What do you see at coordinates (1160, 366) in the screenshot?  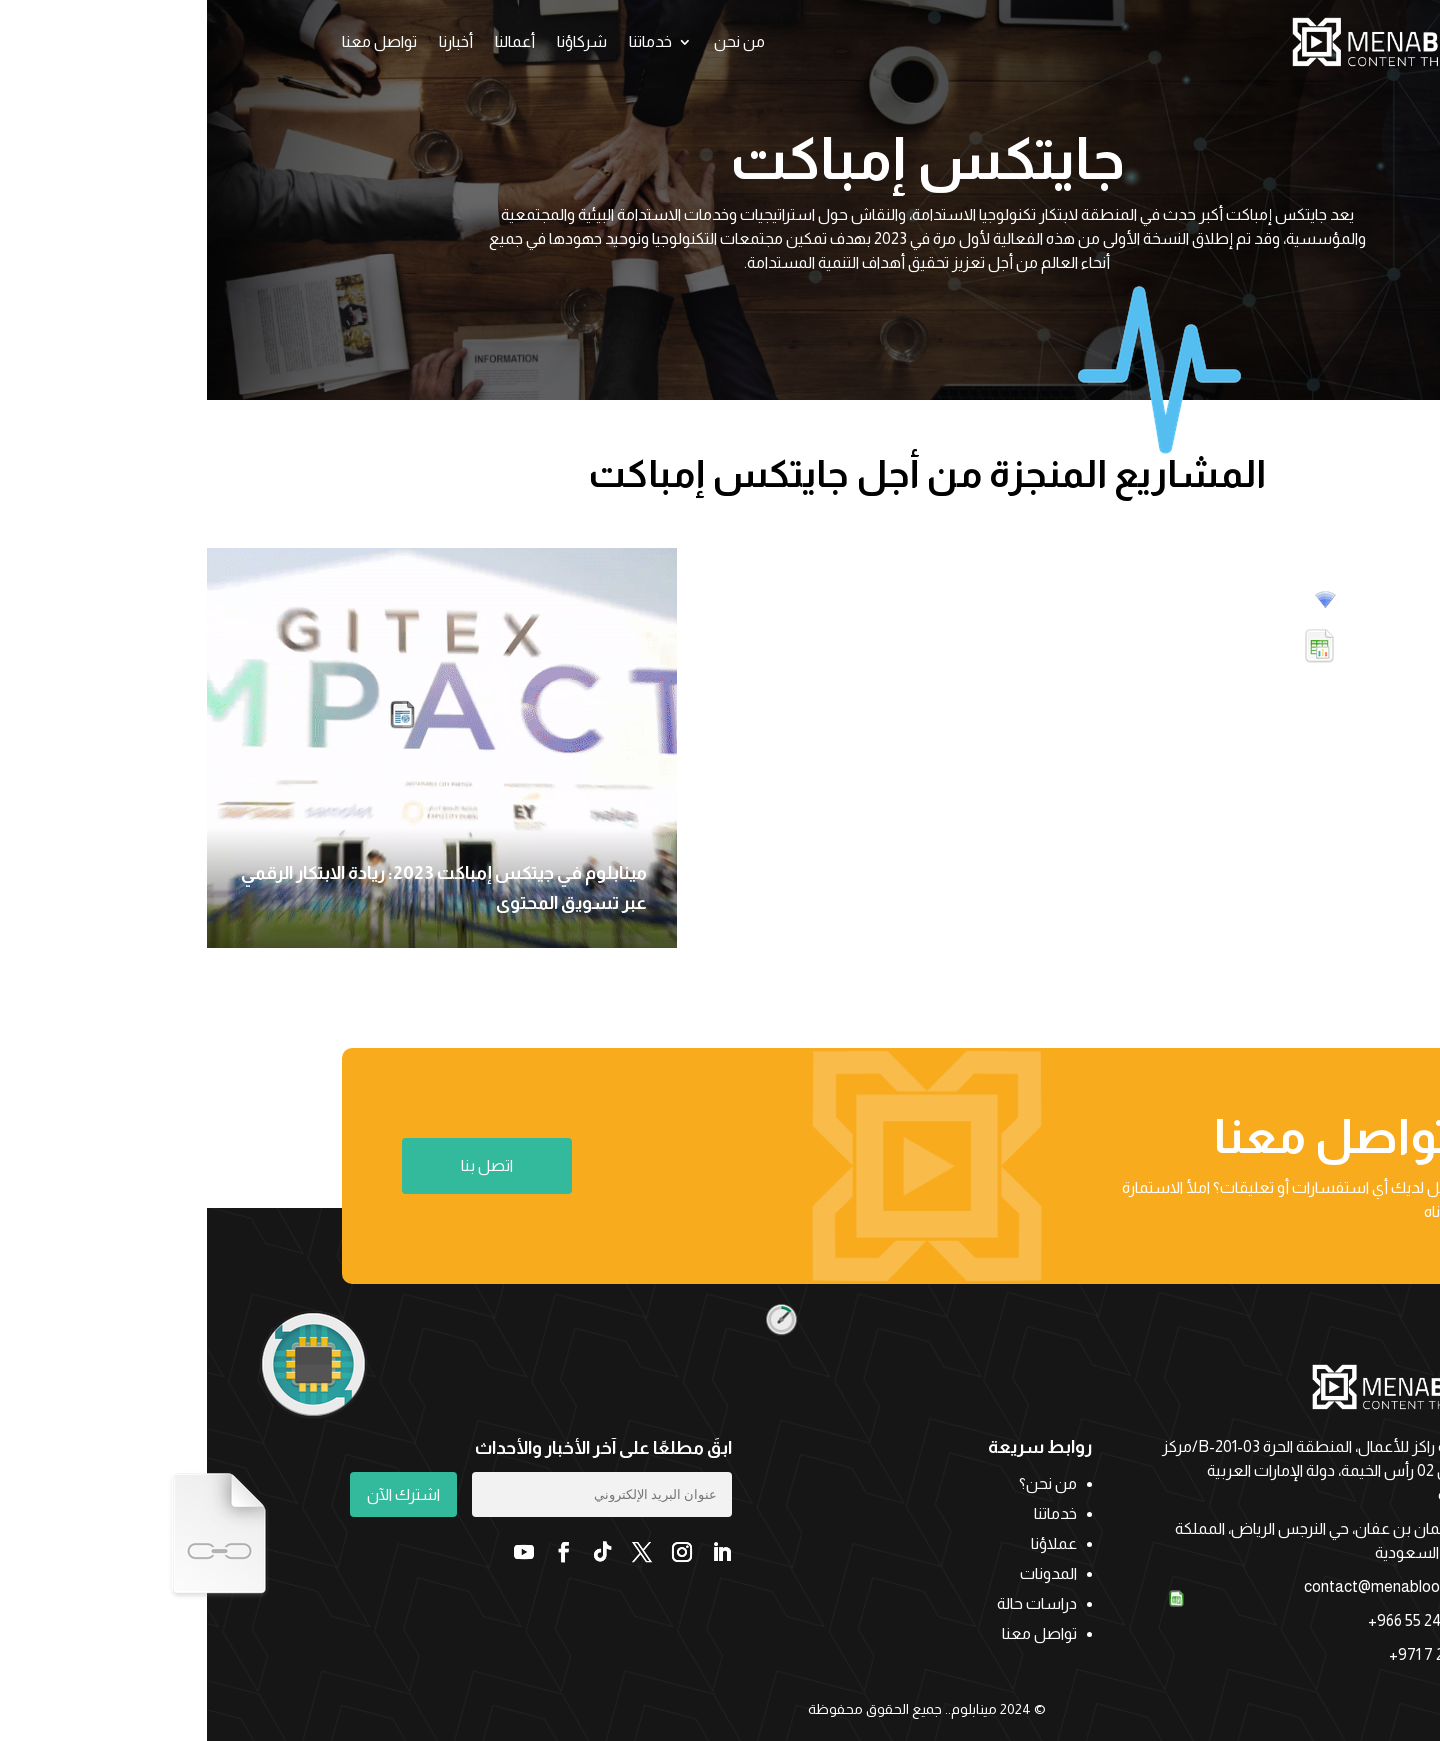 I see `view system activity or performance trace` at bounding box center [1160, 366].